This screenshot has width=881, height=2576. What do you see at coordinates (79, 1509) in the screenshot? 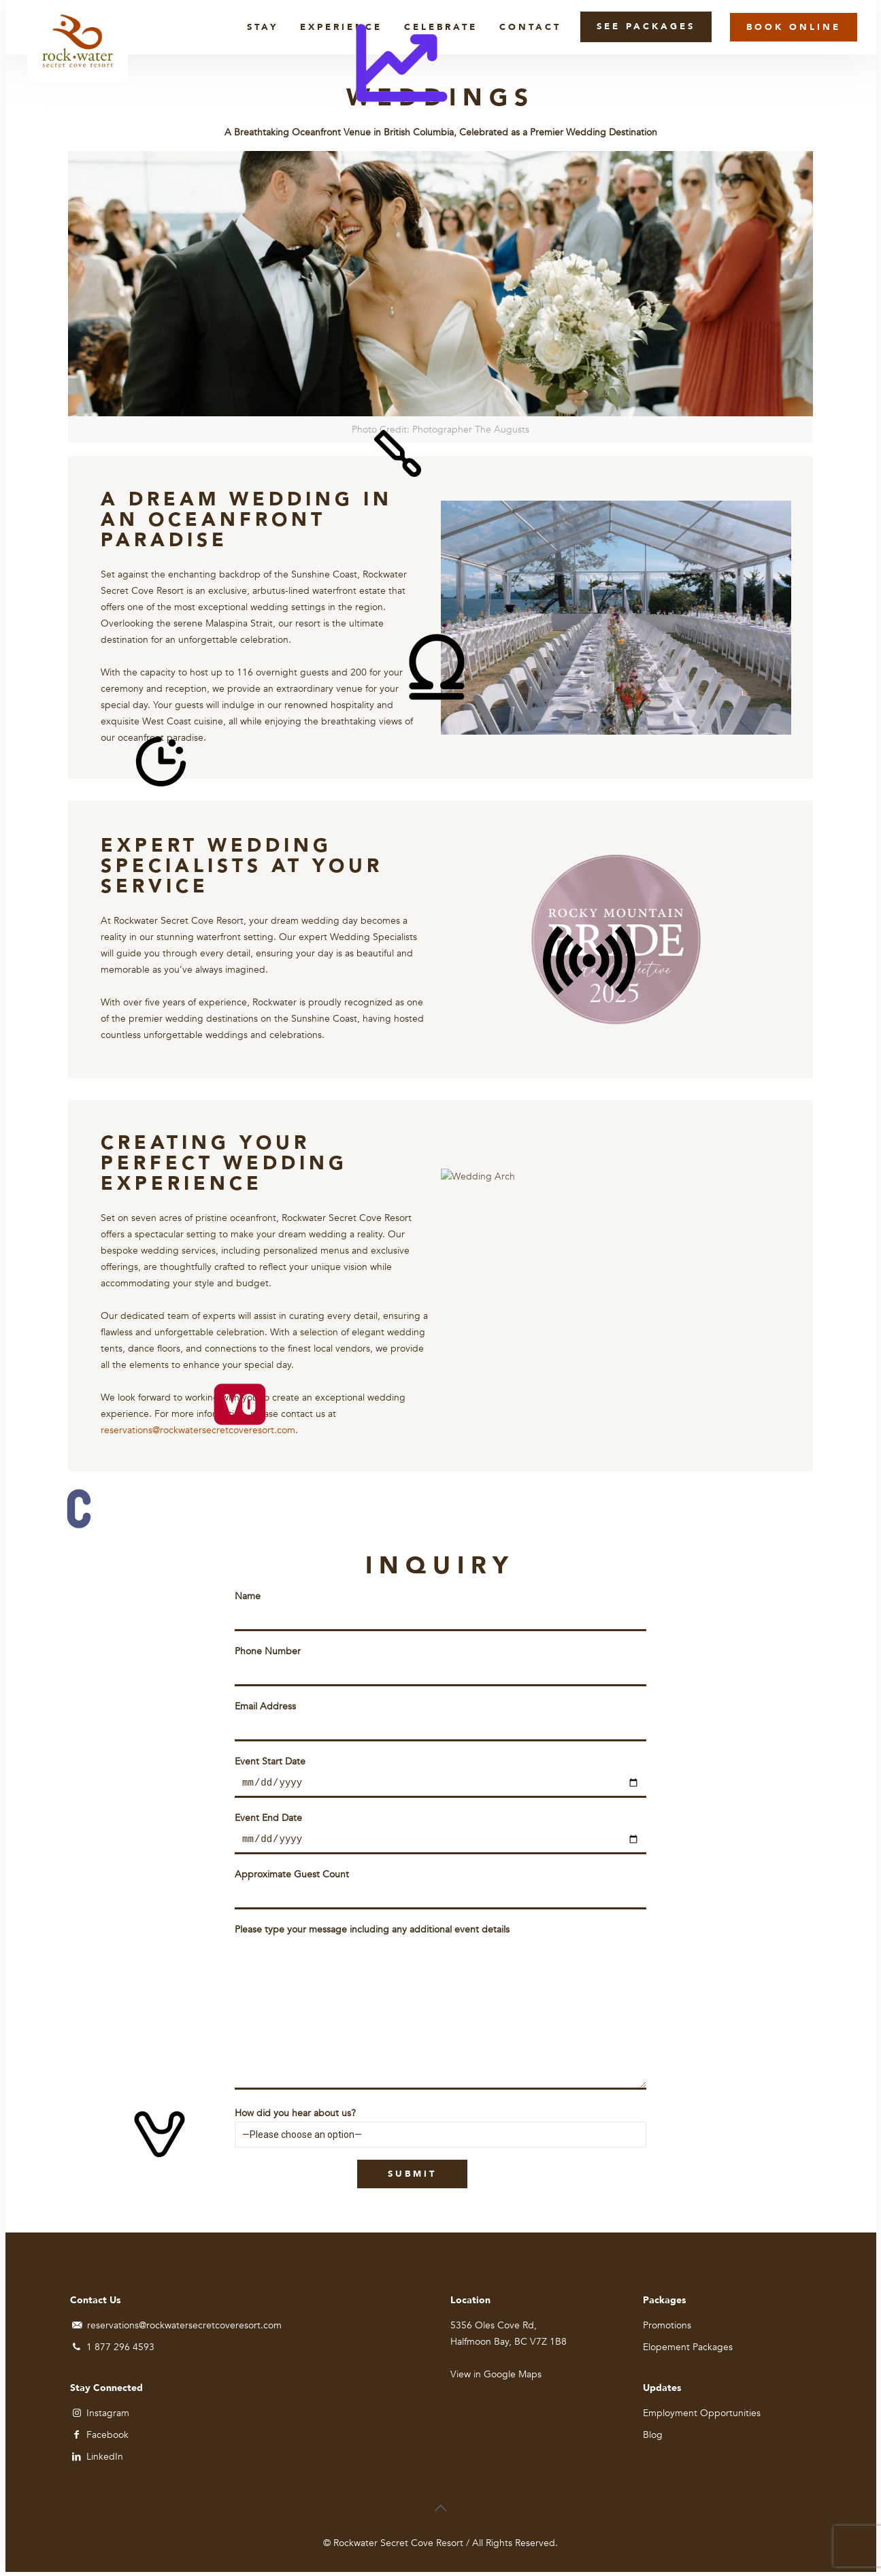
I see `indicates a "C" grade or rating` at bounding box center [79, 1509].